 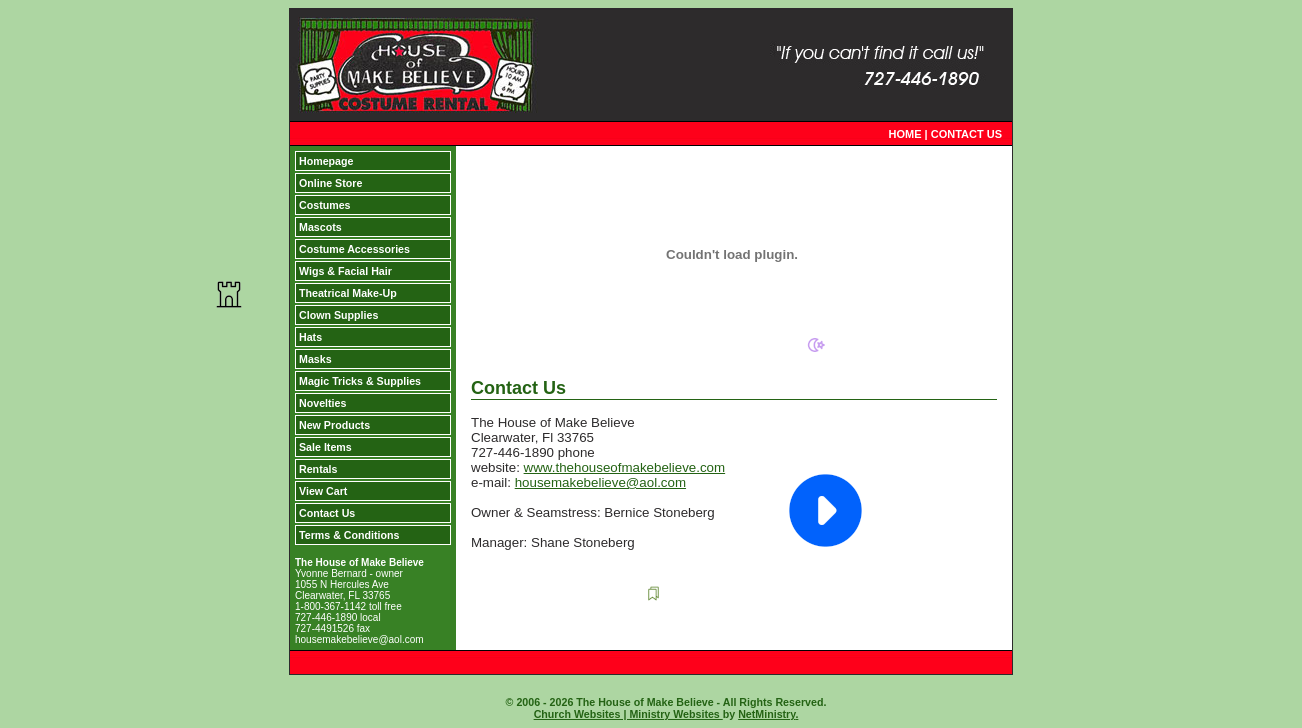 I want to click on access castle or fortress-themed content, so click(x=229, y=294).